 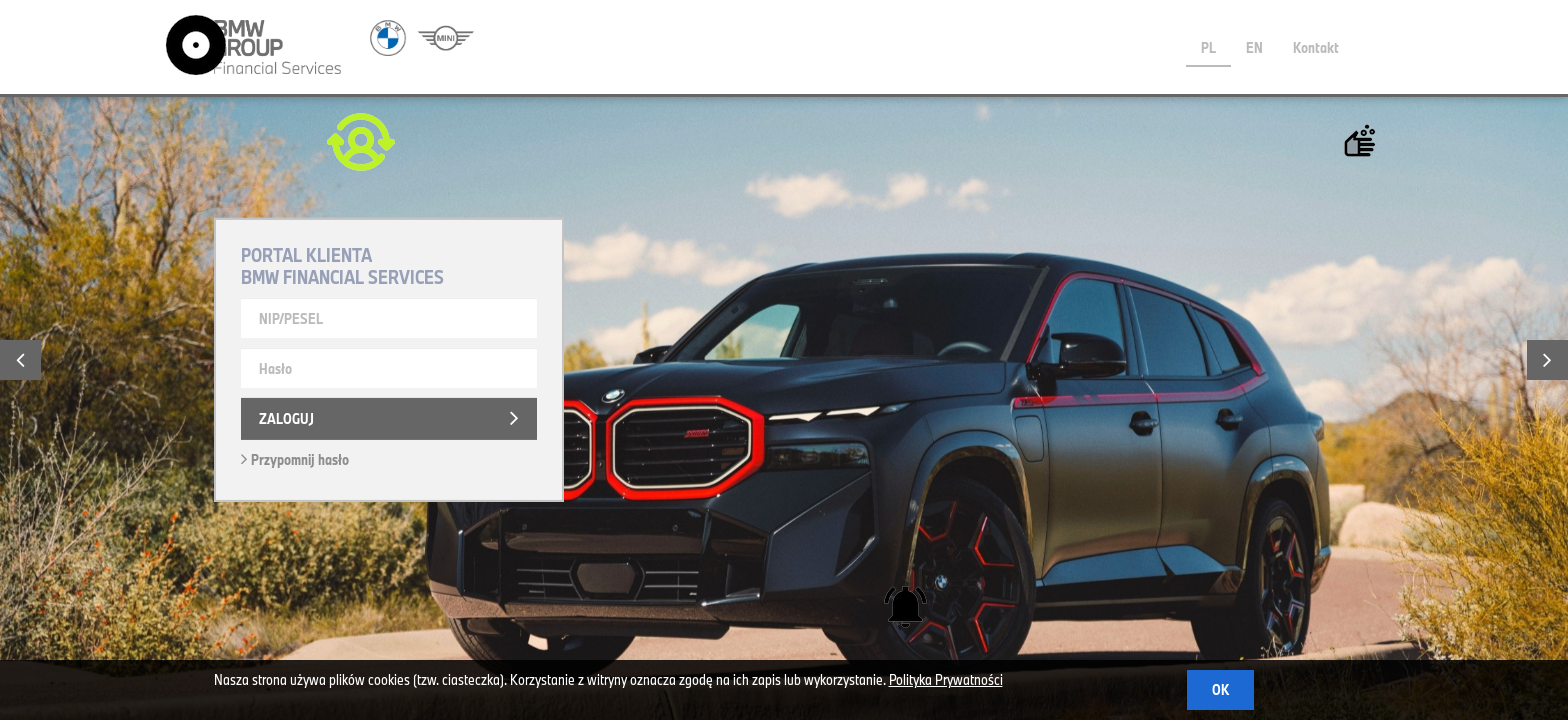 What do you see at coordinates (361, 142) in the screenshot?
I see `switch between user accounts` at bounding box center [361, 142].